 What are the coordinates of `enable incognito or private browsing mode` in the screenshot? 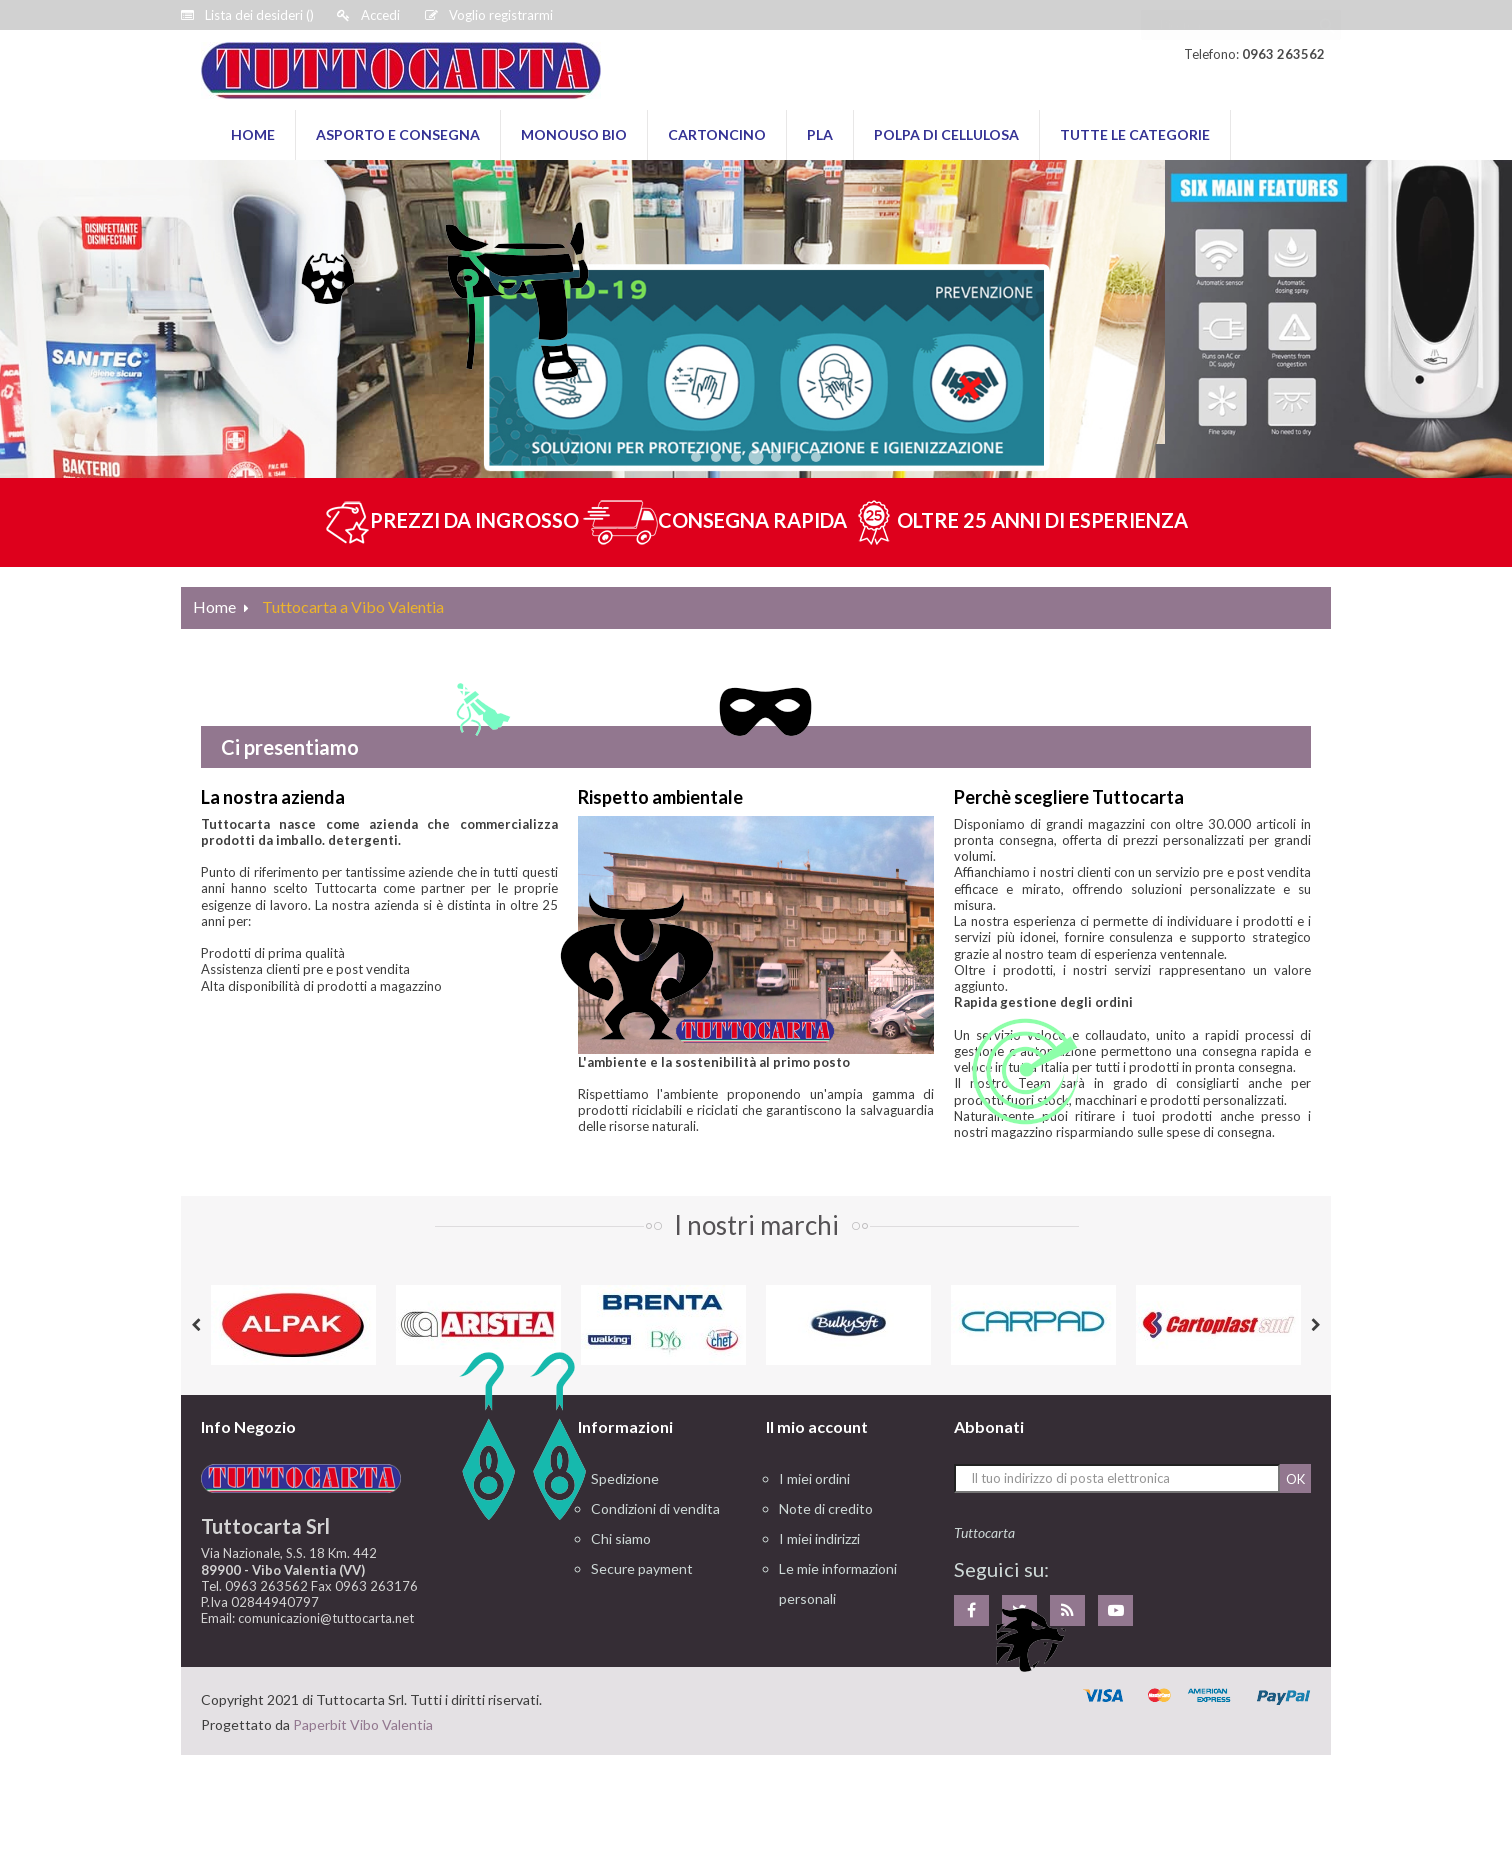 It's located at (765, 713).